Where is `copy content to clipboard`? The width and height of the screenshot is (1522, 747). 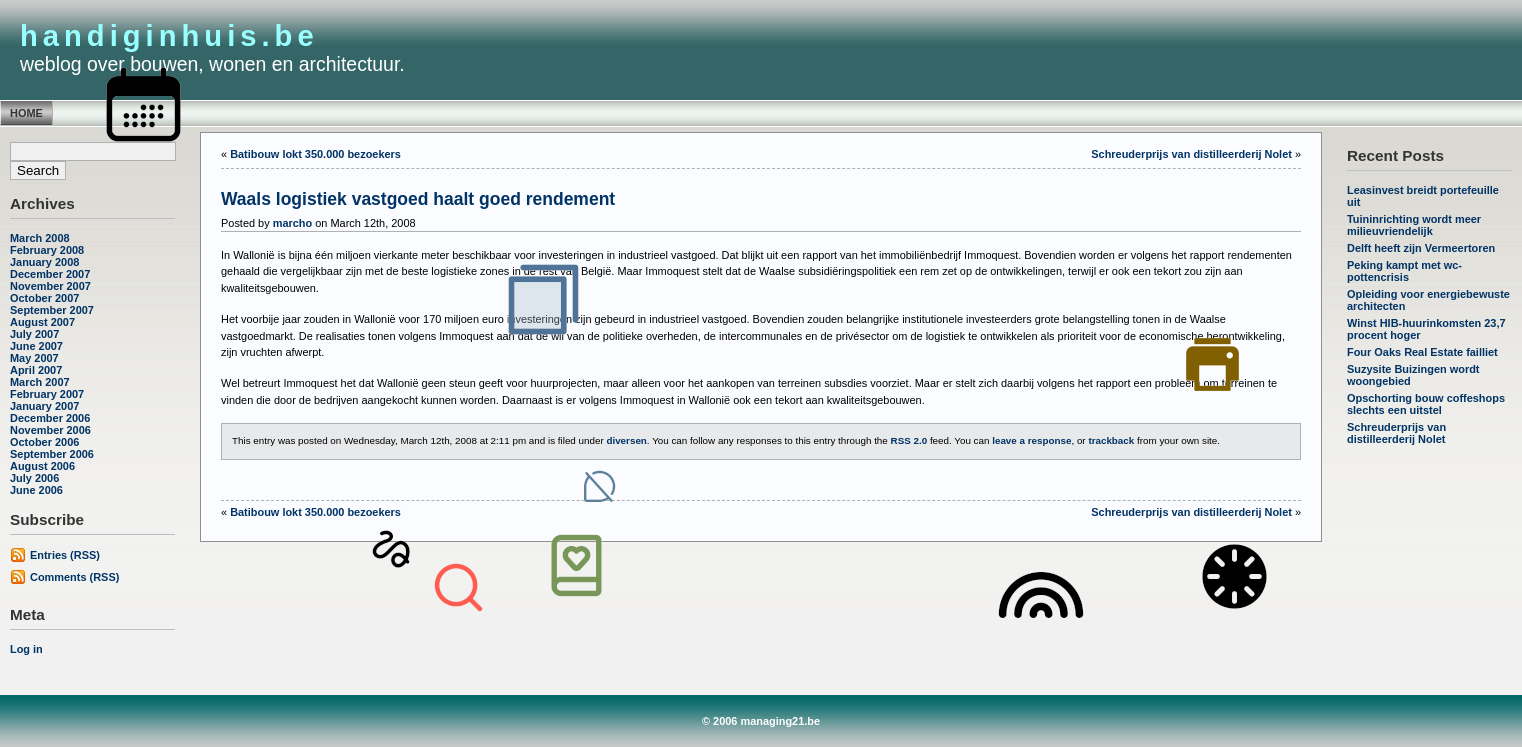 copy content to clipboard is located at coordinates (543, 299).